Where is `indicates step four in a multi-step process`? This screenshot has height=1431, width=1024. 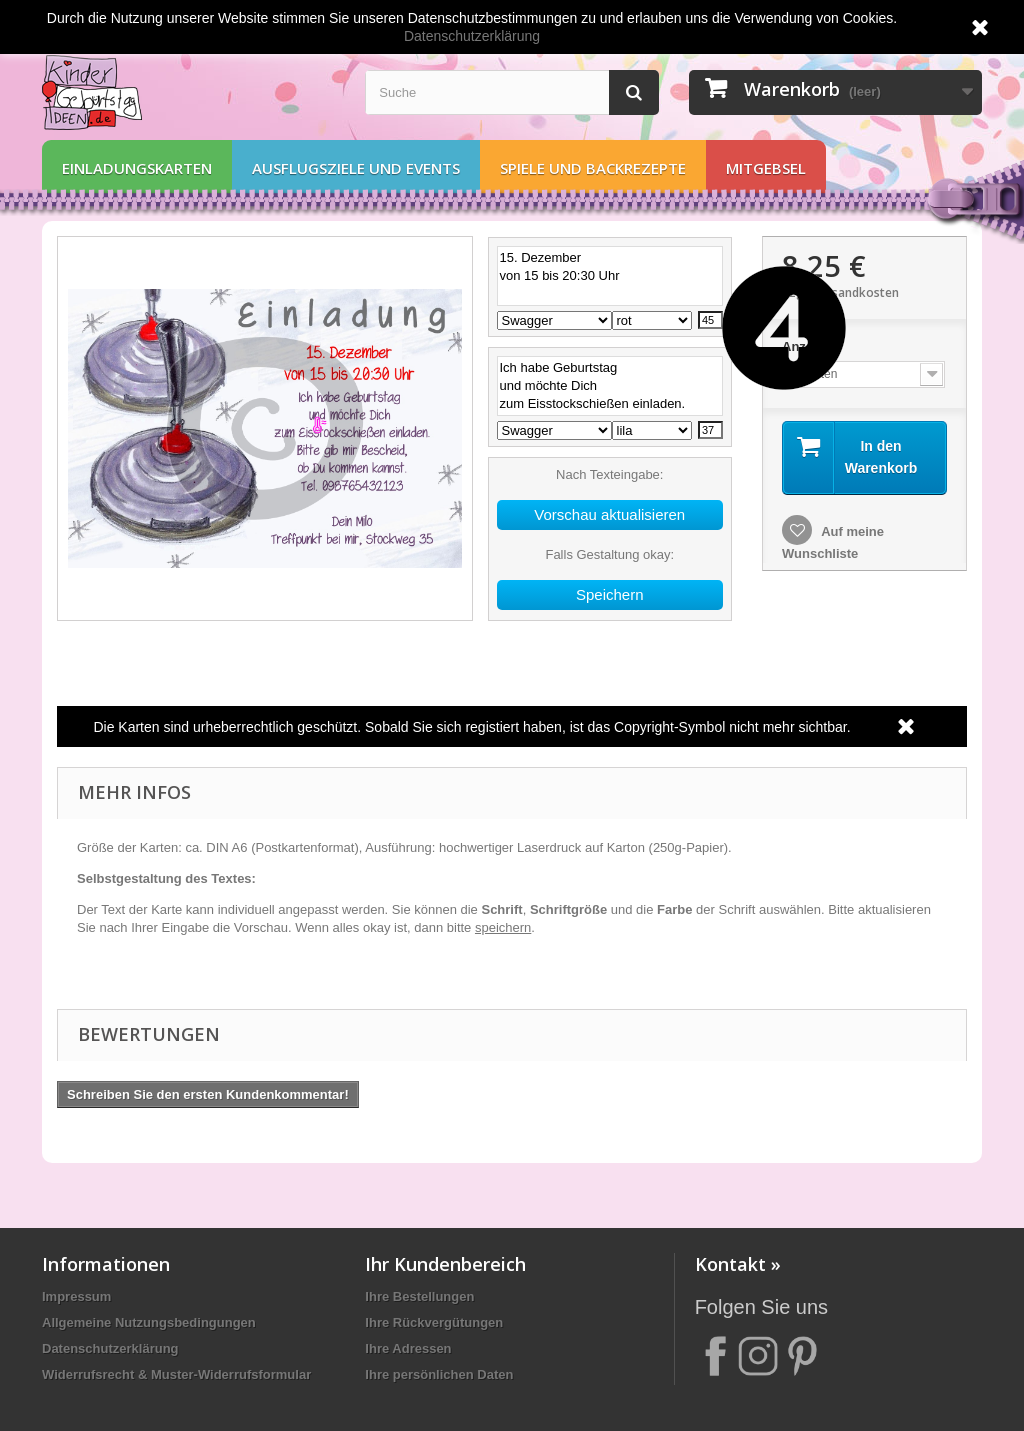
indicates step four in a multi-step process is located at coordinates (784, 328).